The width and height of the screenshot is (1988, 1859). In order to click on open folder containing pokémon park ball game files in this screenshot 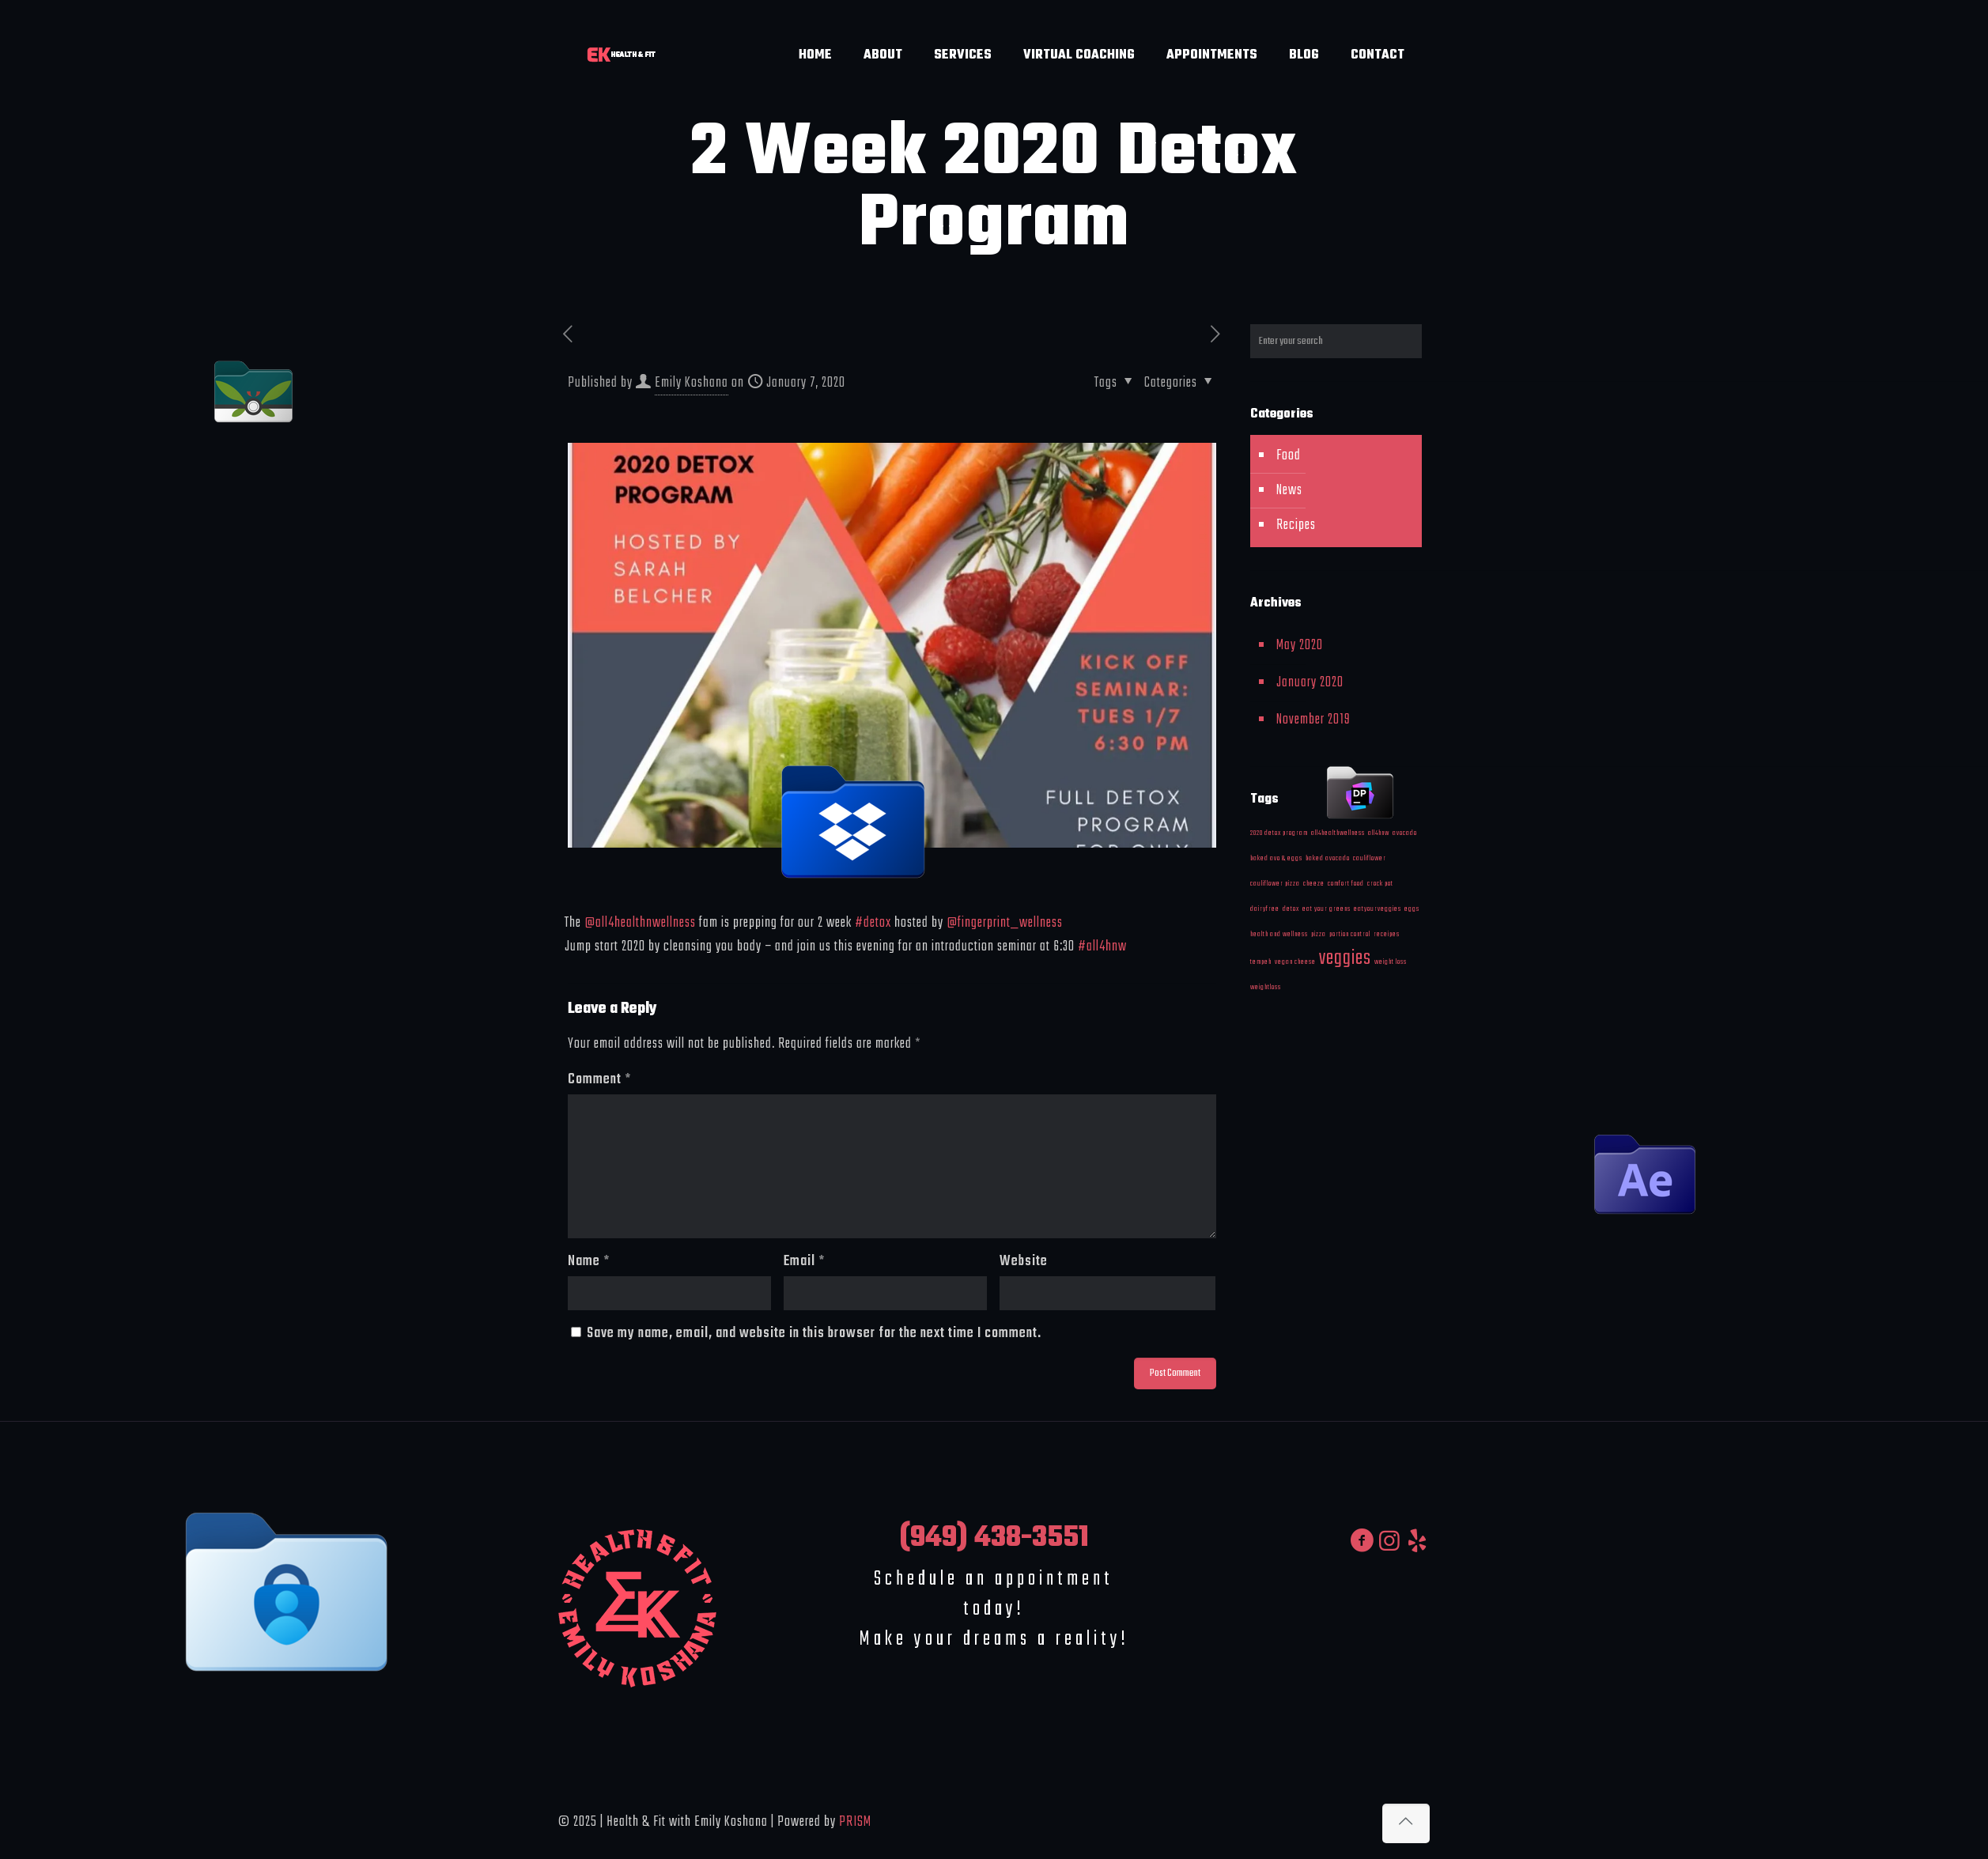, I will do `click(253, 394)`.